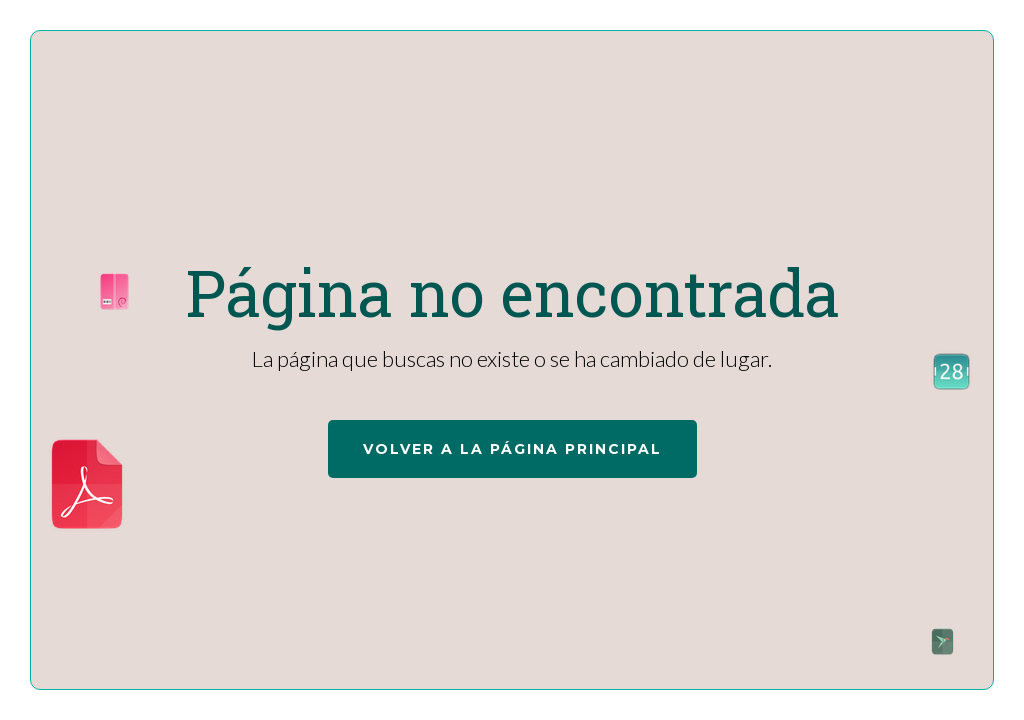 This screenshot has width=1024, height=720. What do you see at coordinates (114, 291) in the screenshot?
I see `a debian software package file ready for installation` at bounding box center [114, 291].